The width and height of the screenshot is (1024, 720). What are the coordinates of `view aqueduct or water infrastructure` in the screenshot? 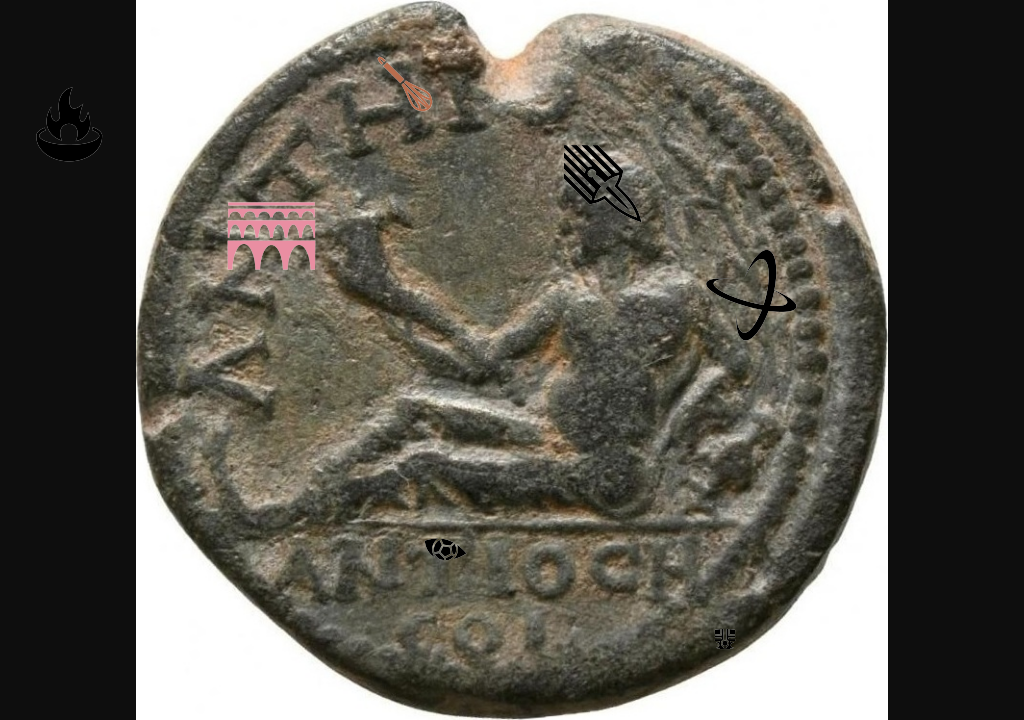 It's located at (271, 227).